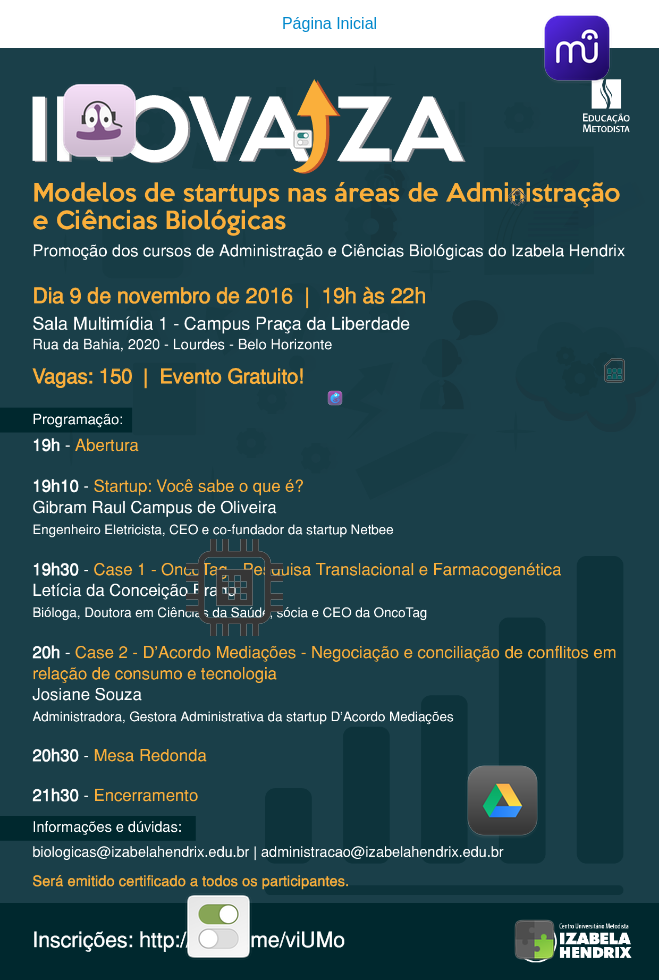 The width and height of the screenshot is (659, 980). Describe the element at coordinates (517, 197) in the screenshot. I see `open inkscape vector graphics editor` at that location.